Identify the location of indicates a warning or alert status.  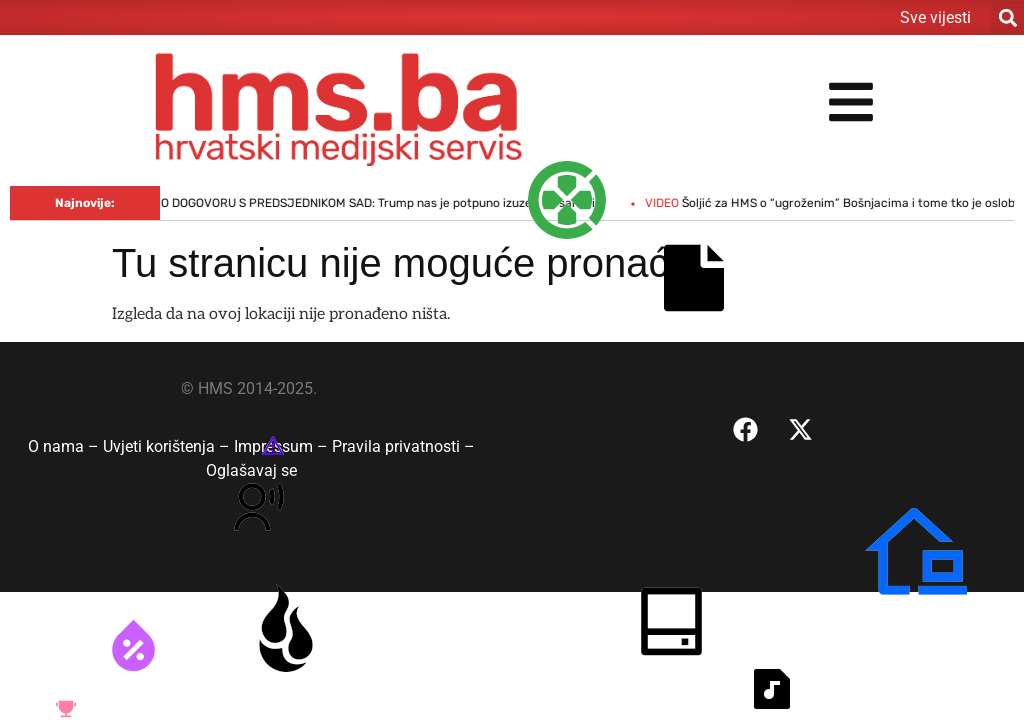
(273, 446).